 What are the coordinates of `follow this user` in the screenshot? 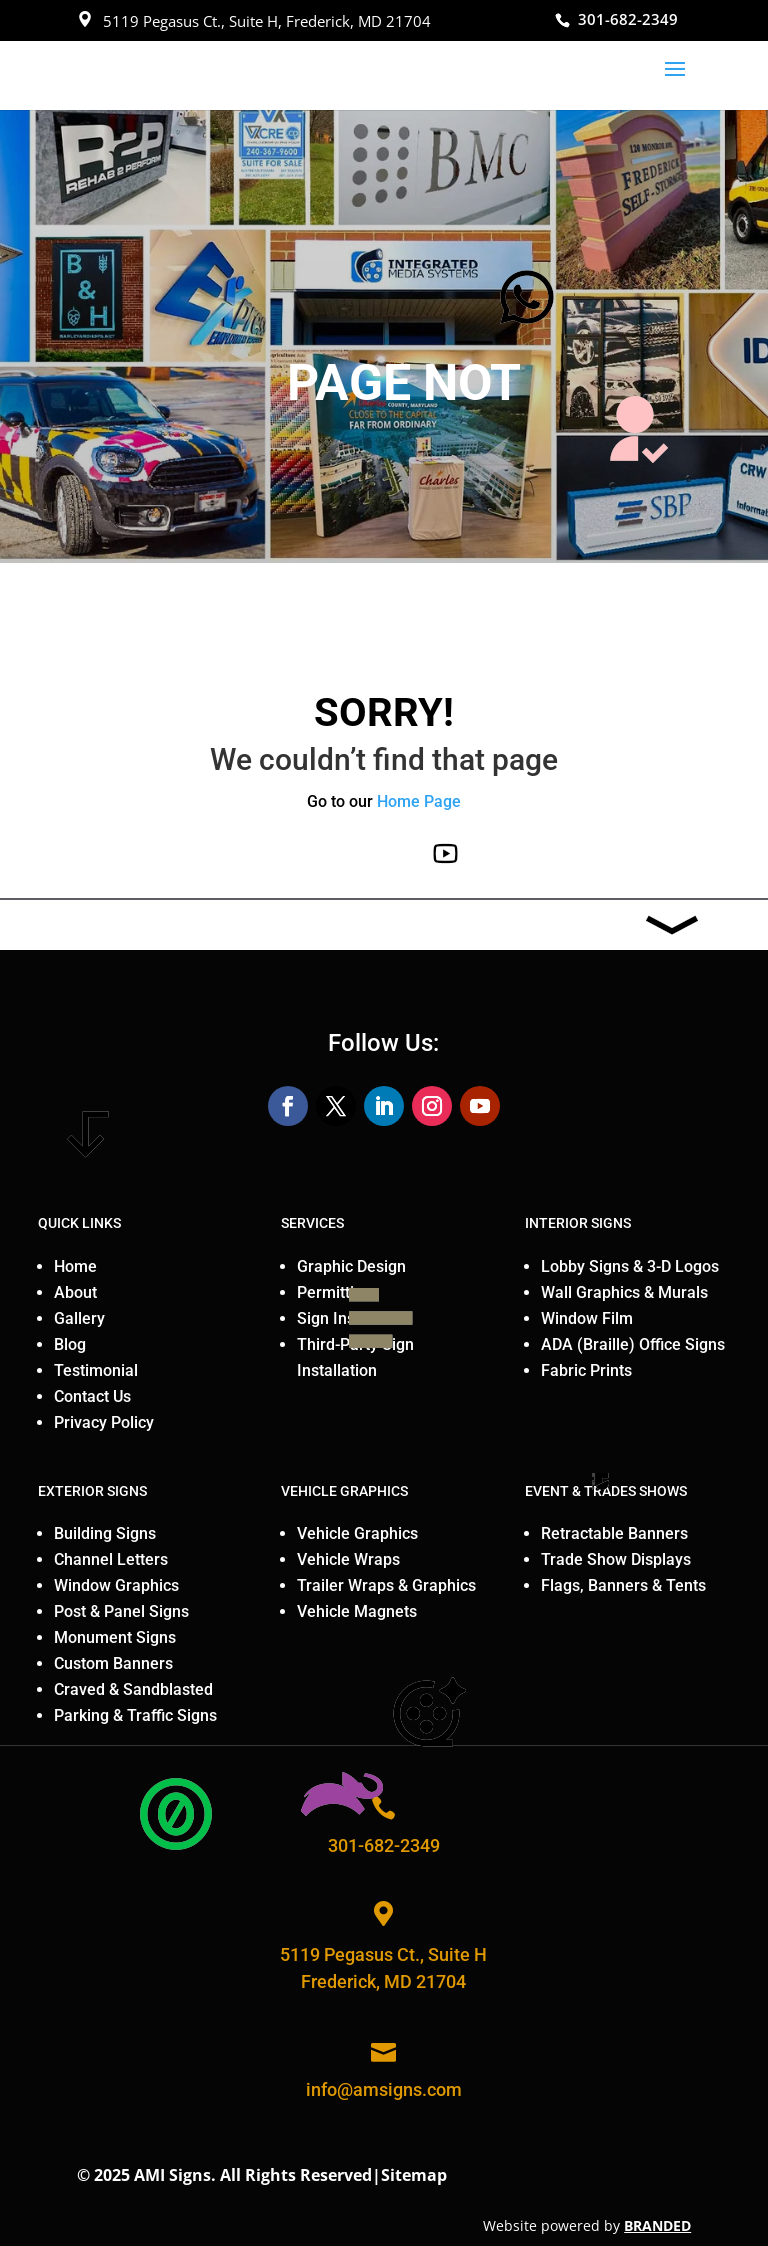 It's located at (635, 430).